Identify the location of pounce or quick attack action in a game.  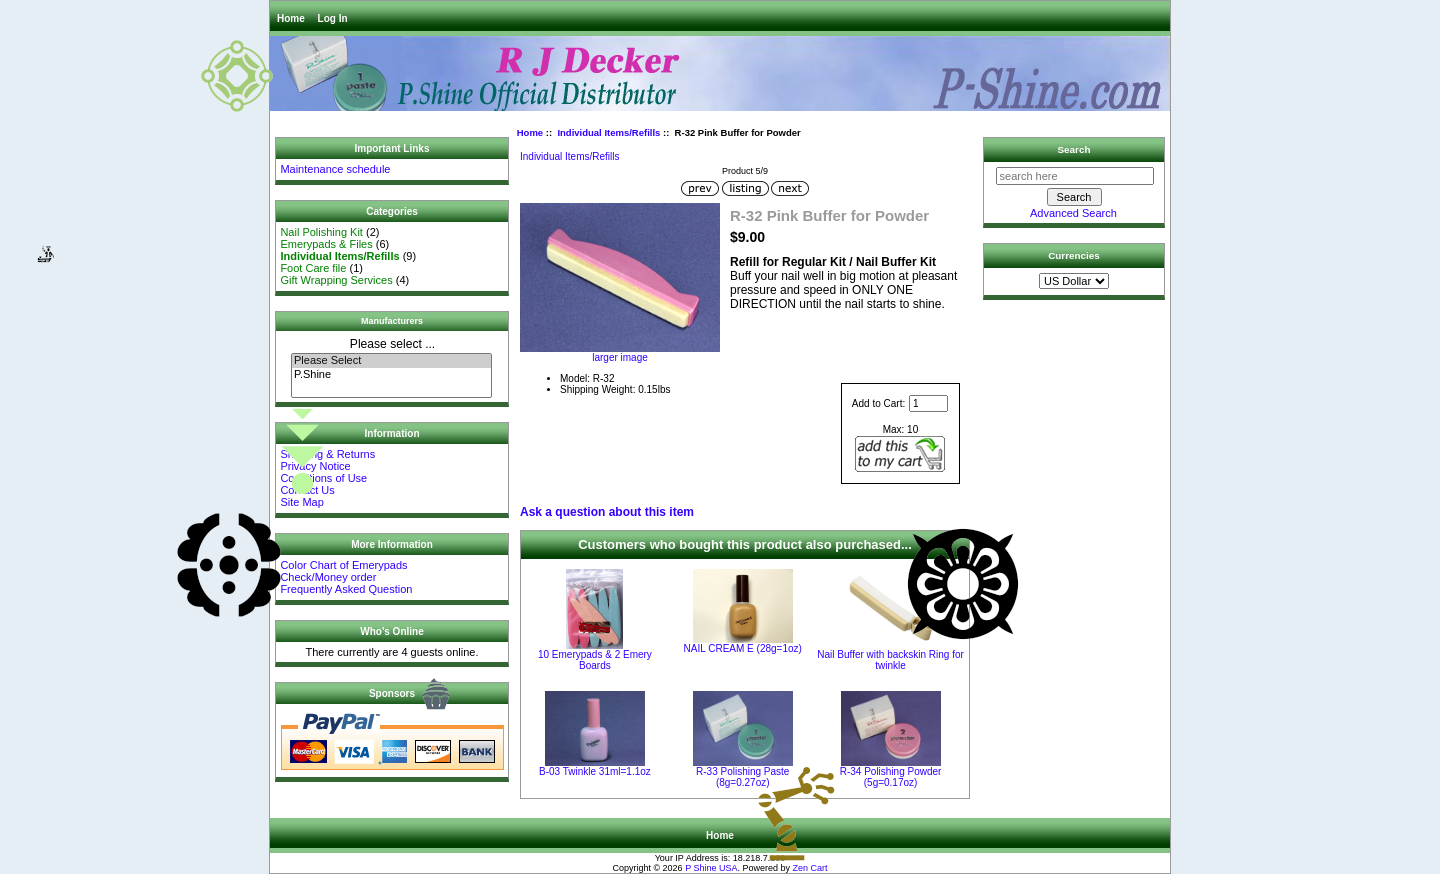
(302, 451).